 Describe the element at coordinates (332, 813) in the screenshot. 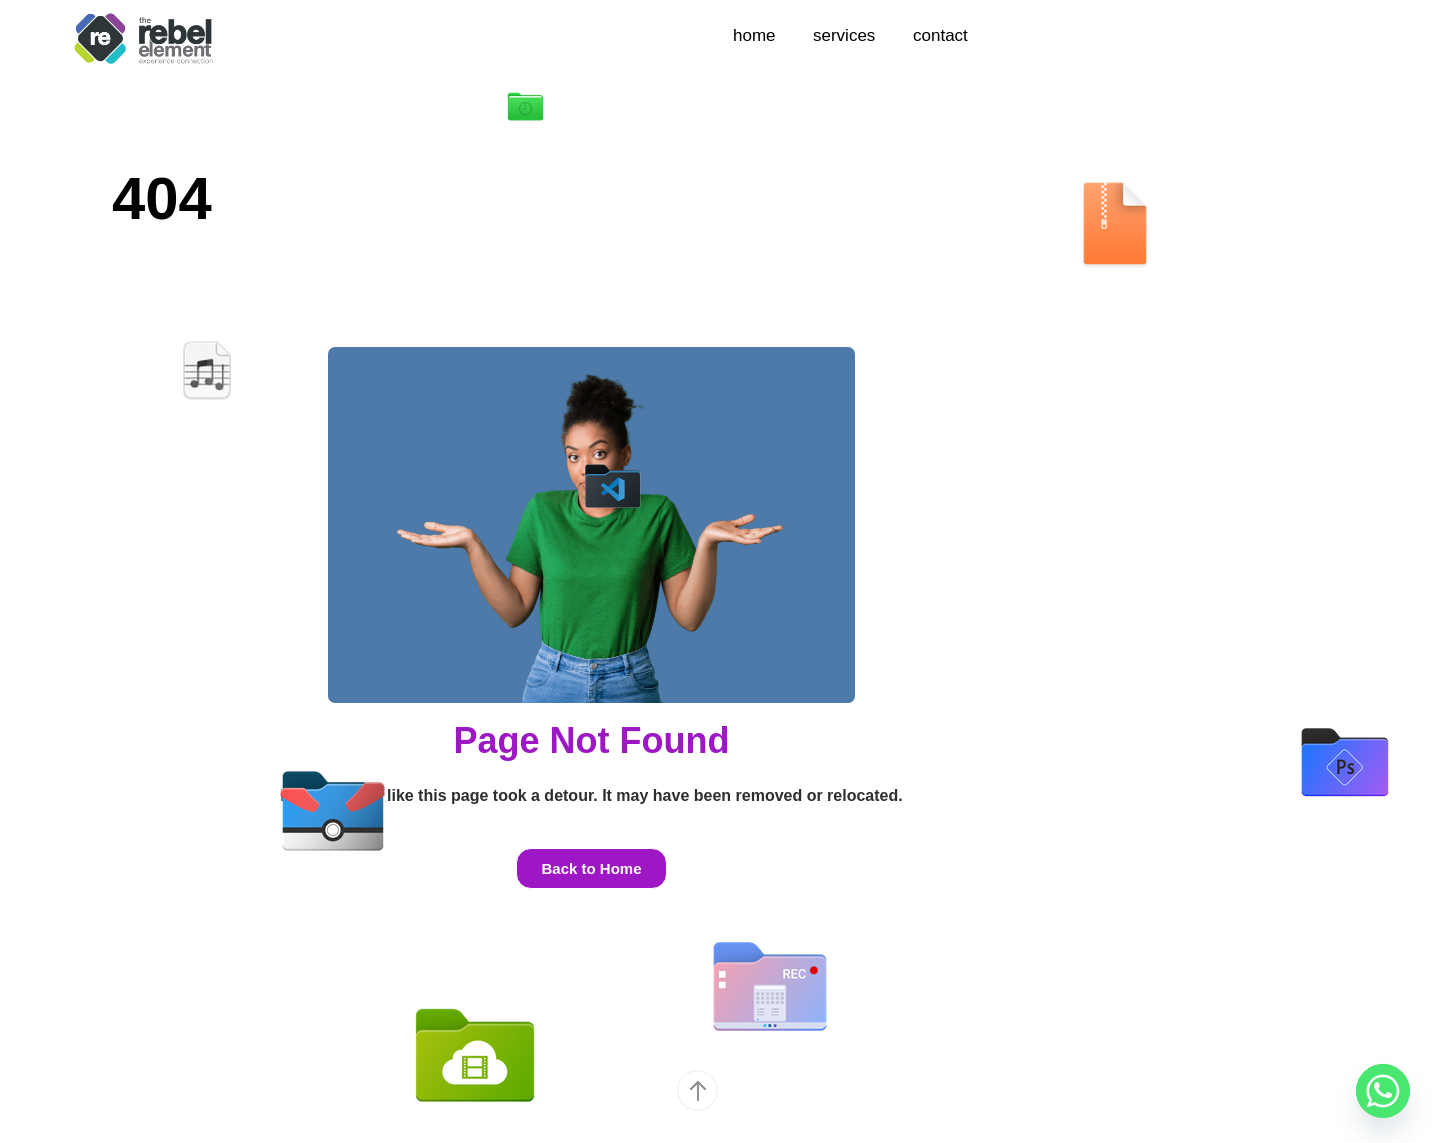

I see `folder for pokémon game files or saves` at that location.